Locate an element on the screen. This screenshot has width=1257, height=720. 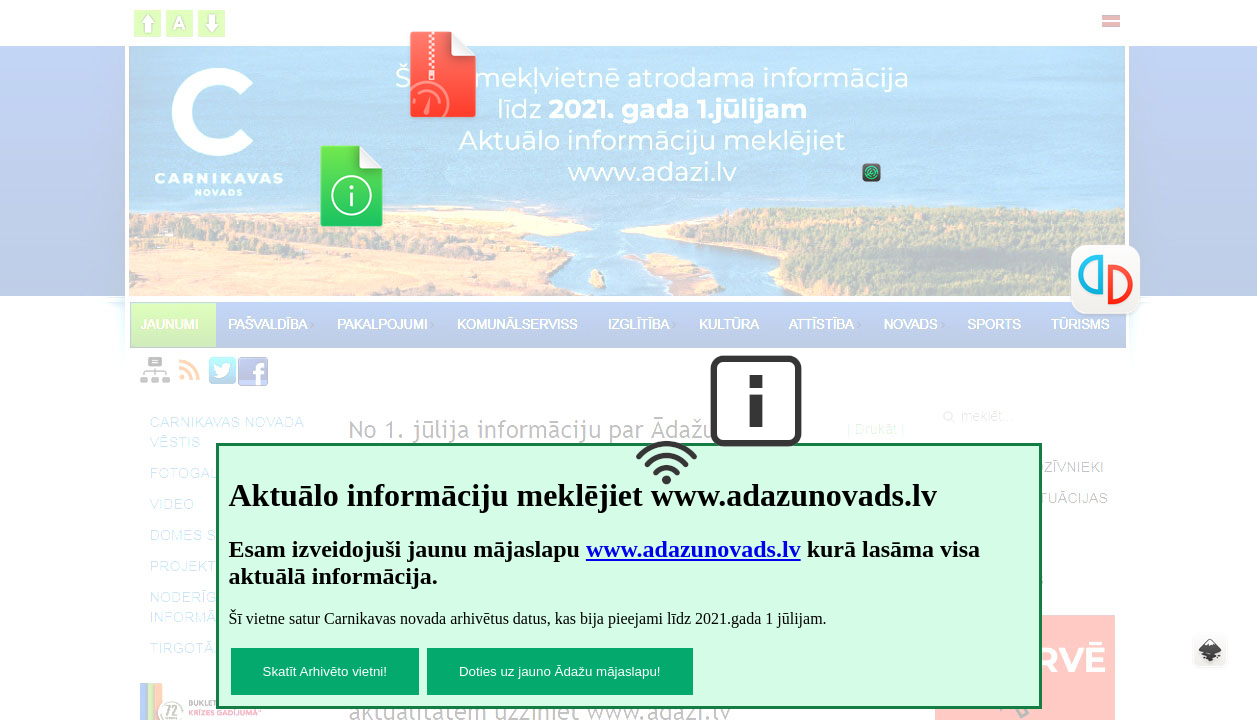
an rpm package file for linux software installation is located at coordinates (443, 76).